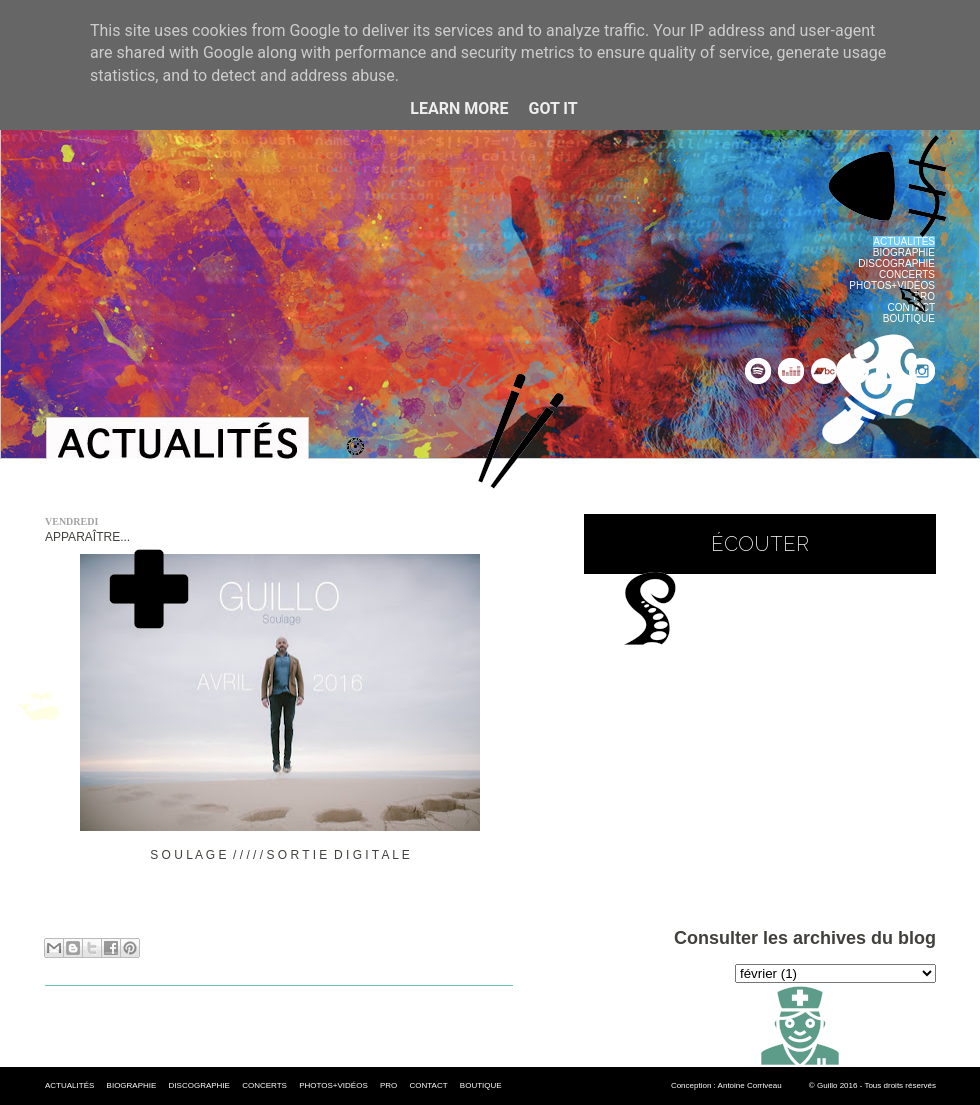 Image resolution: width=980 pixels, height=1105 pixels. What do you see at coordinates (649, 609) in the screenshot?
I see `represents a sea creature or kraken enemy type` at bounding box center [649, 609].